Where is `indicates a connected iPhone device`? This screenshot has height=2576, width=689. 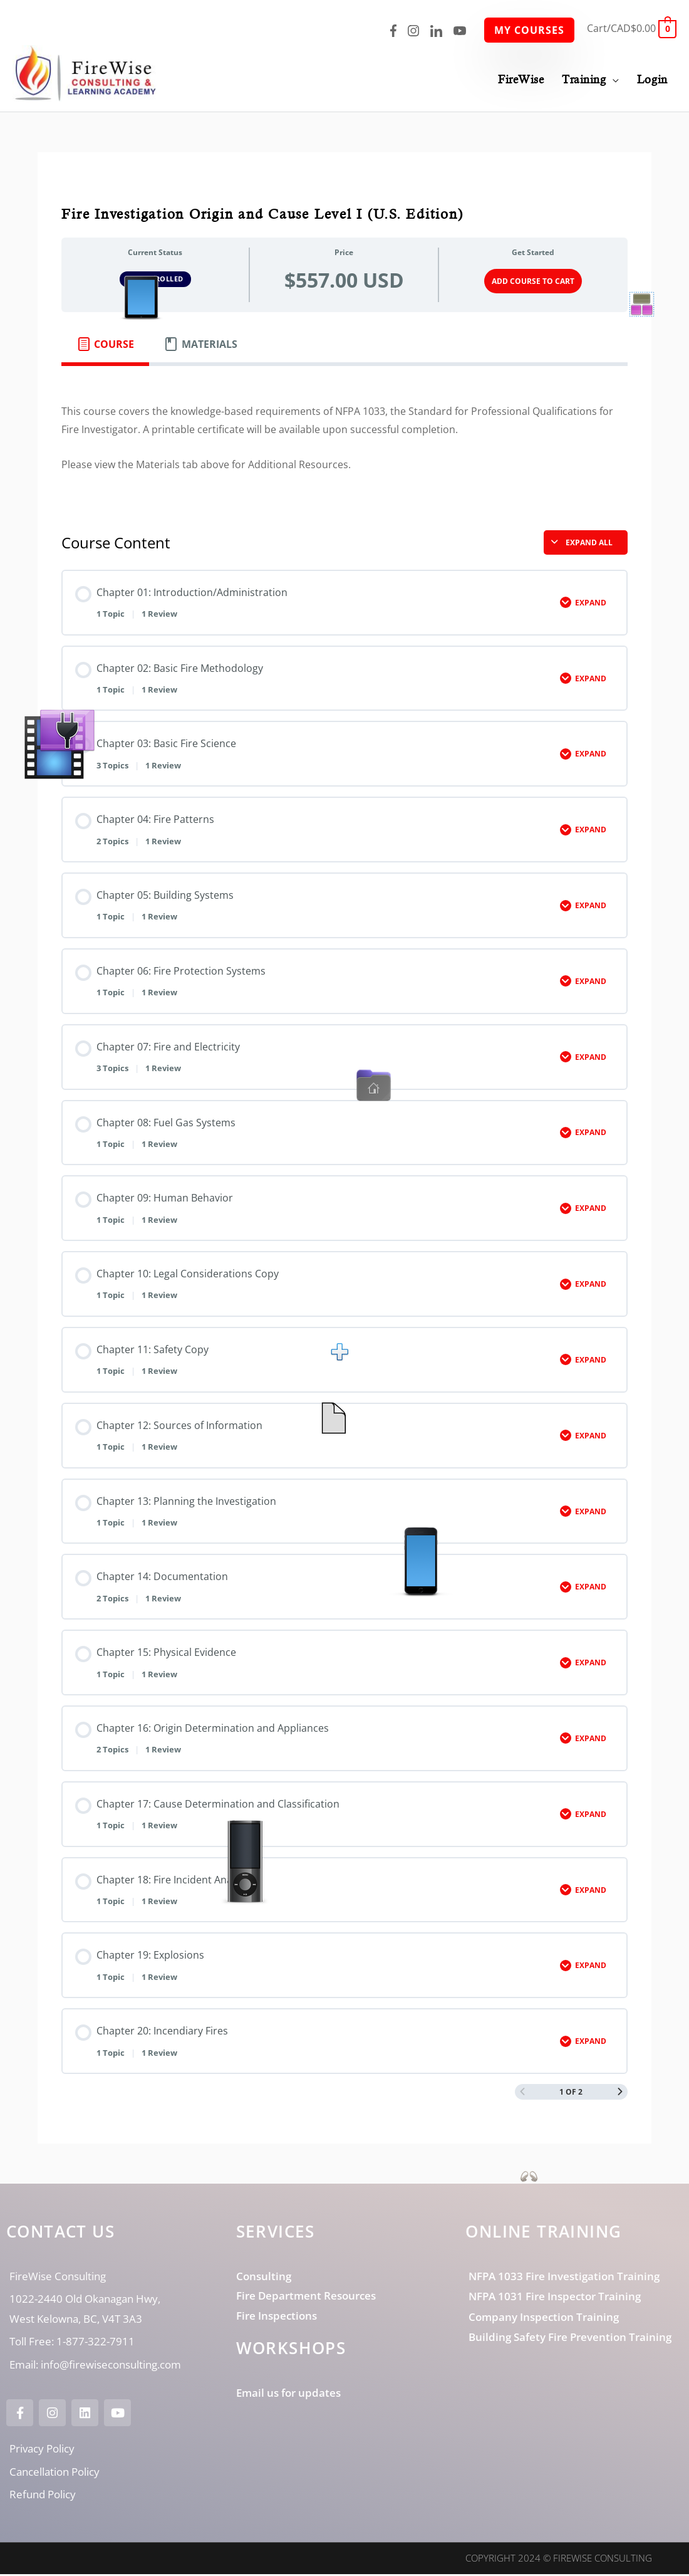
indicates a connected iPhone device is located at coordinates (421, 1562).